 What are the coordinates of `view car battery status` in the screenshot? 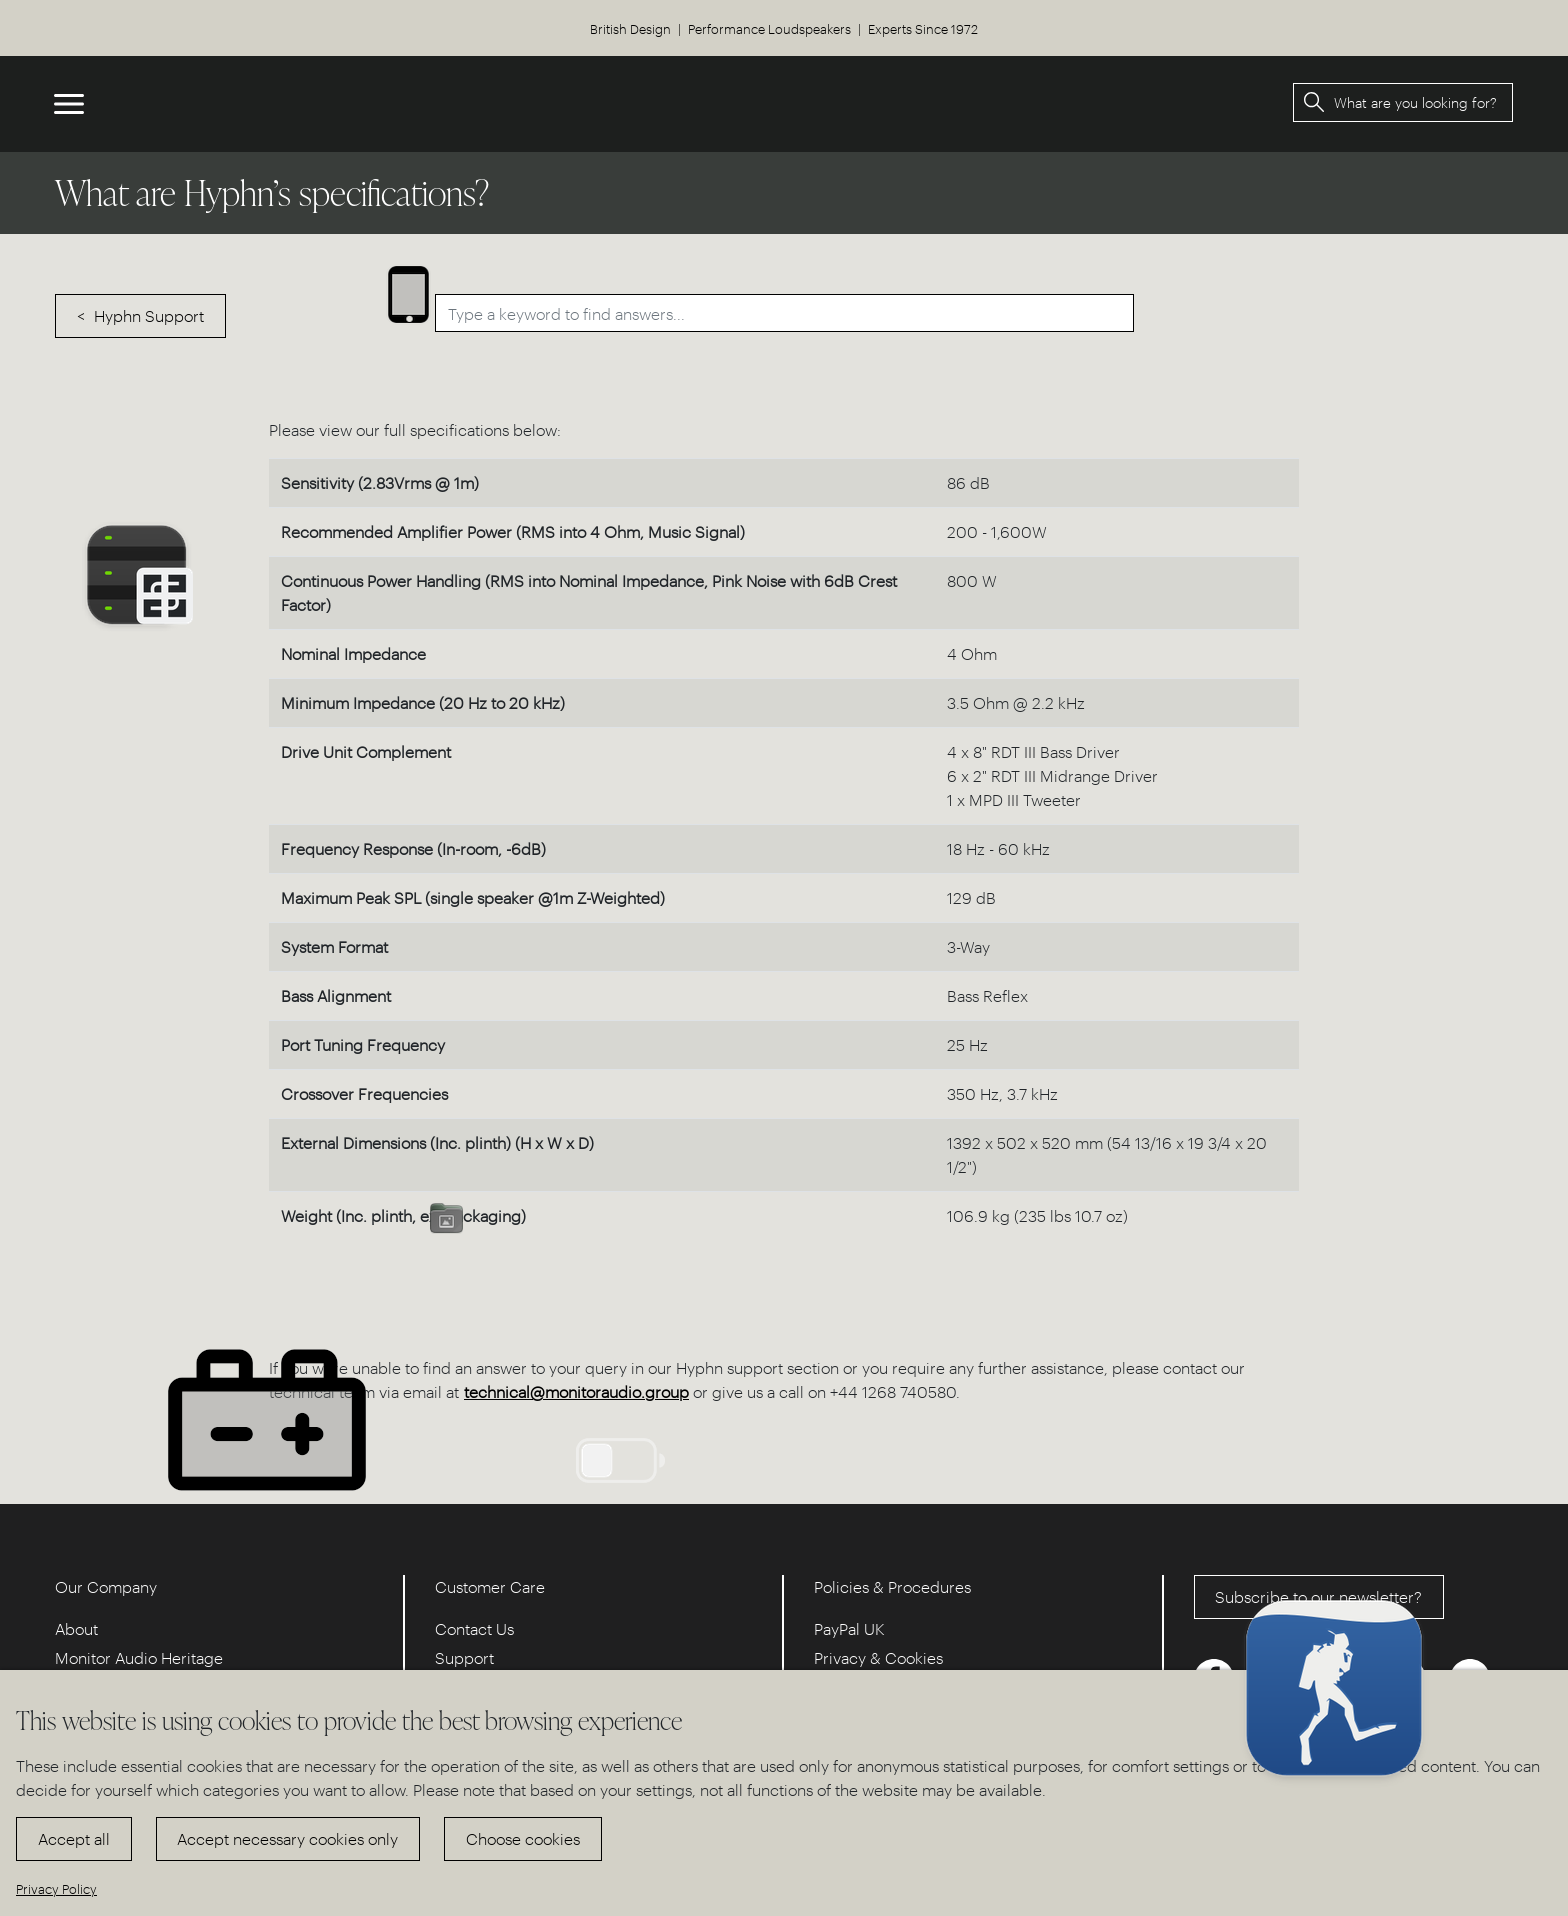 It's located at (267, 1427).